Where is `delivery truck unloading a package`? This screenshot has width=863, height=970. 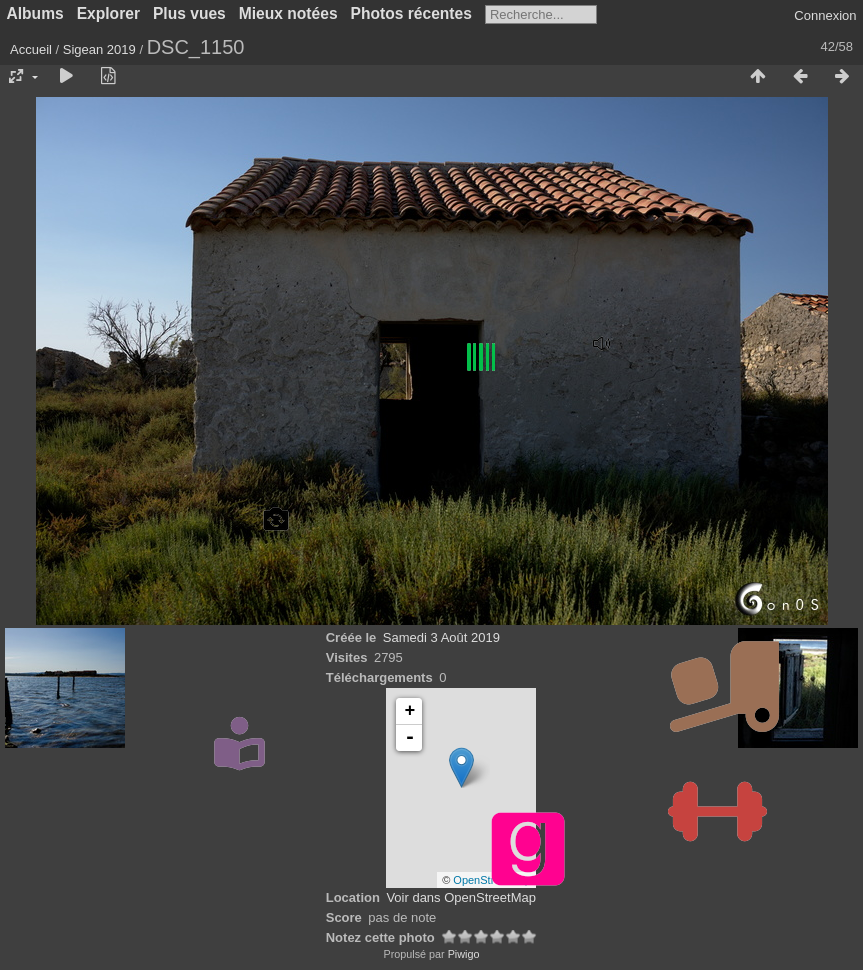
delivery truck unloading a package is located at coordinates (724, 683).